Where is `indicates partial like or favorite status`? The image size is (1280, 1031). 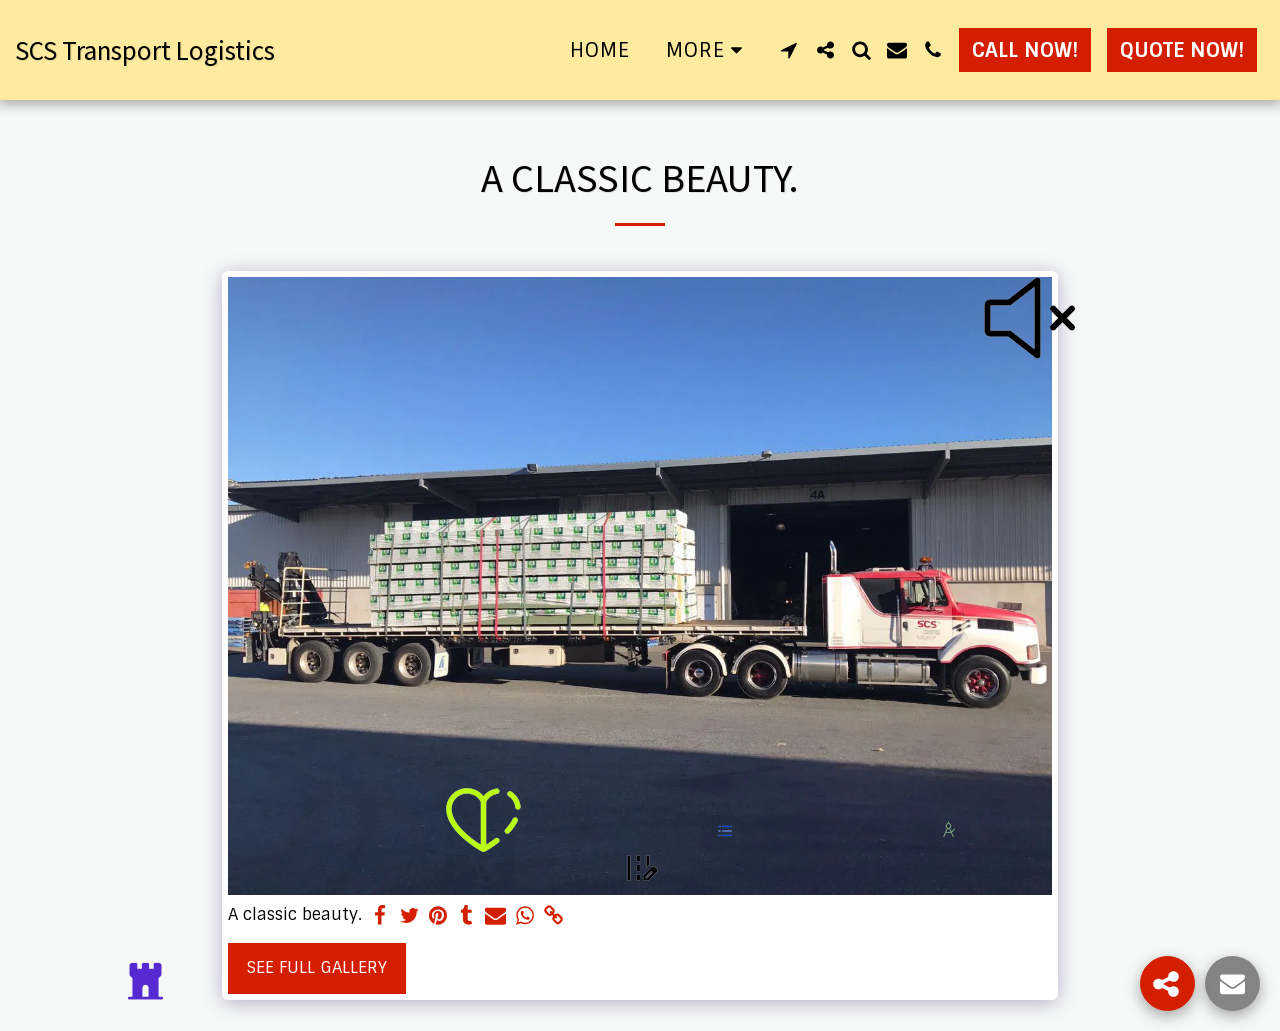 indicates partial like or favorite status is located at coordinates (483, 817).